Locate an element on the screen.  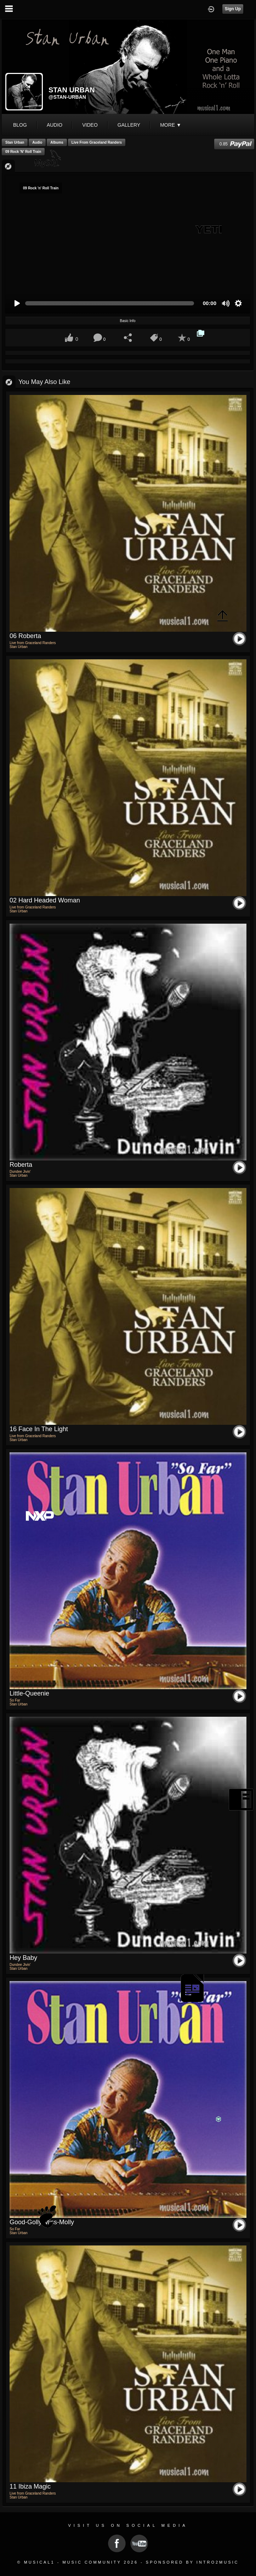
NXP Semiconductors company logo is located at coordinates (40, 1516).